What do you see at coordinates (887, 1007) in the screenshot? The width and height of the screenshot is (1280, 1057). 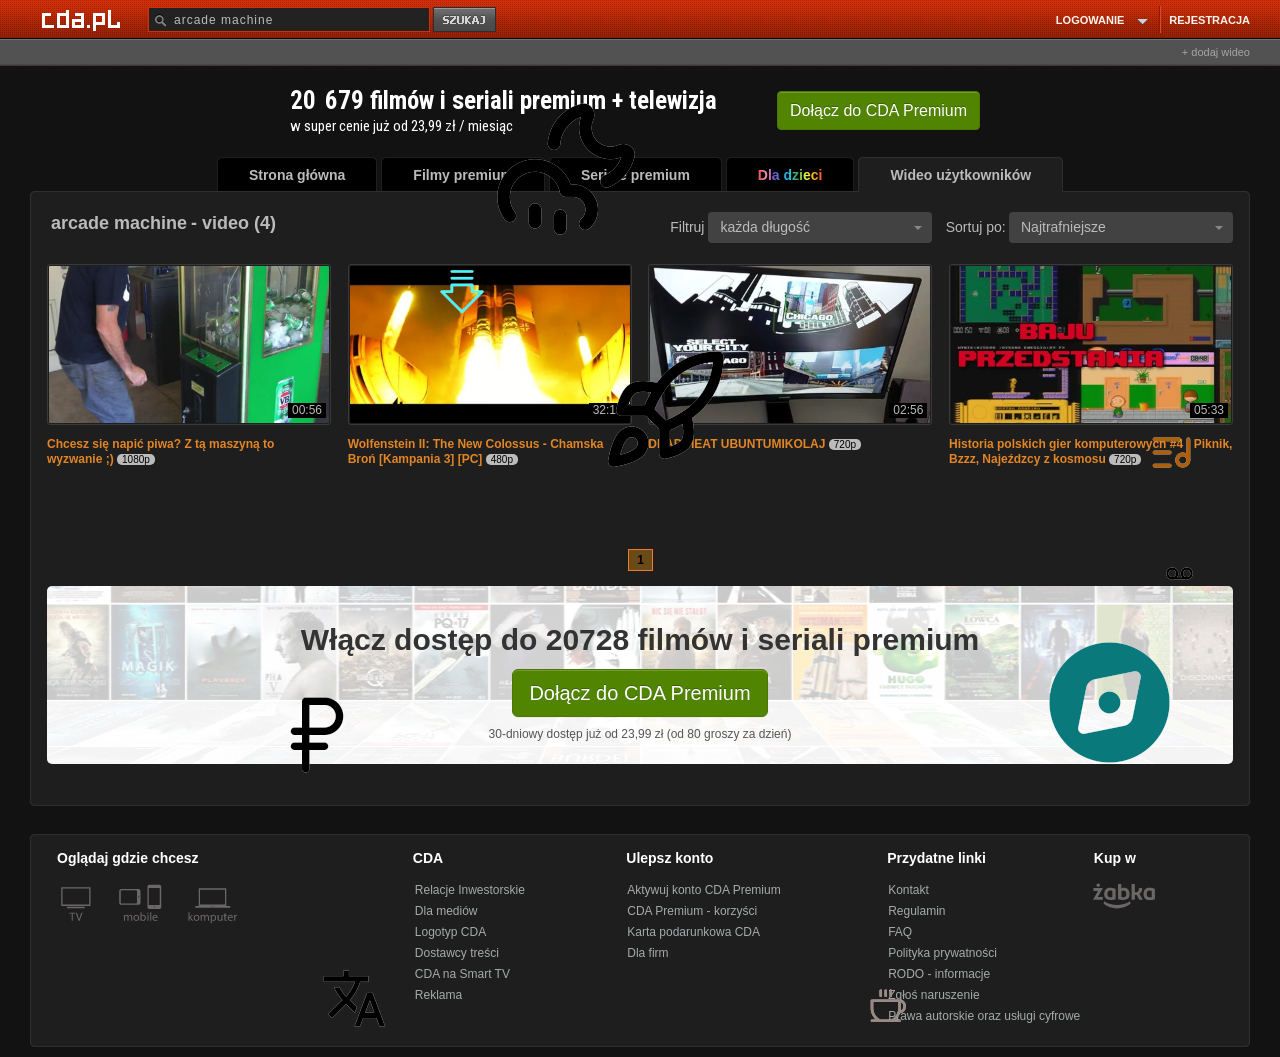 I see `find nearby coffee shops` at bounding box center [887, 1007].